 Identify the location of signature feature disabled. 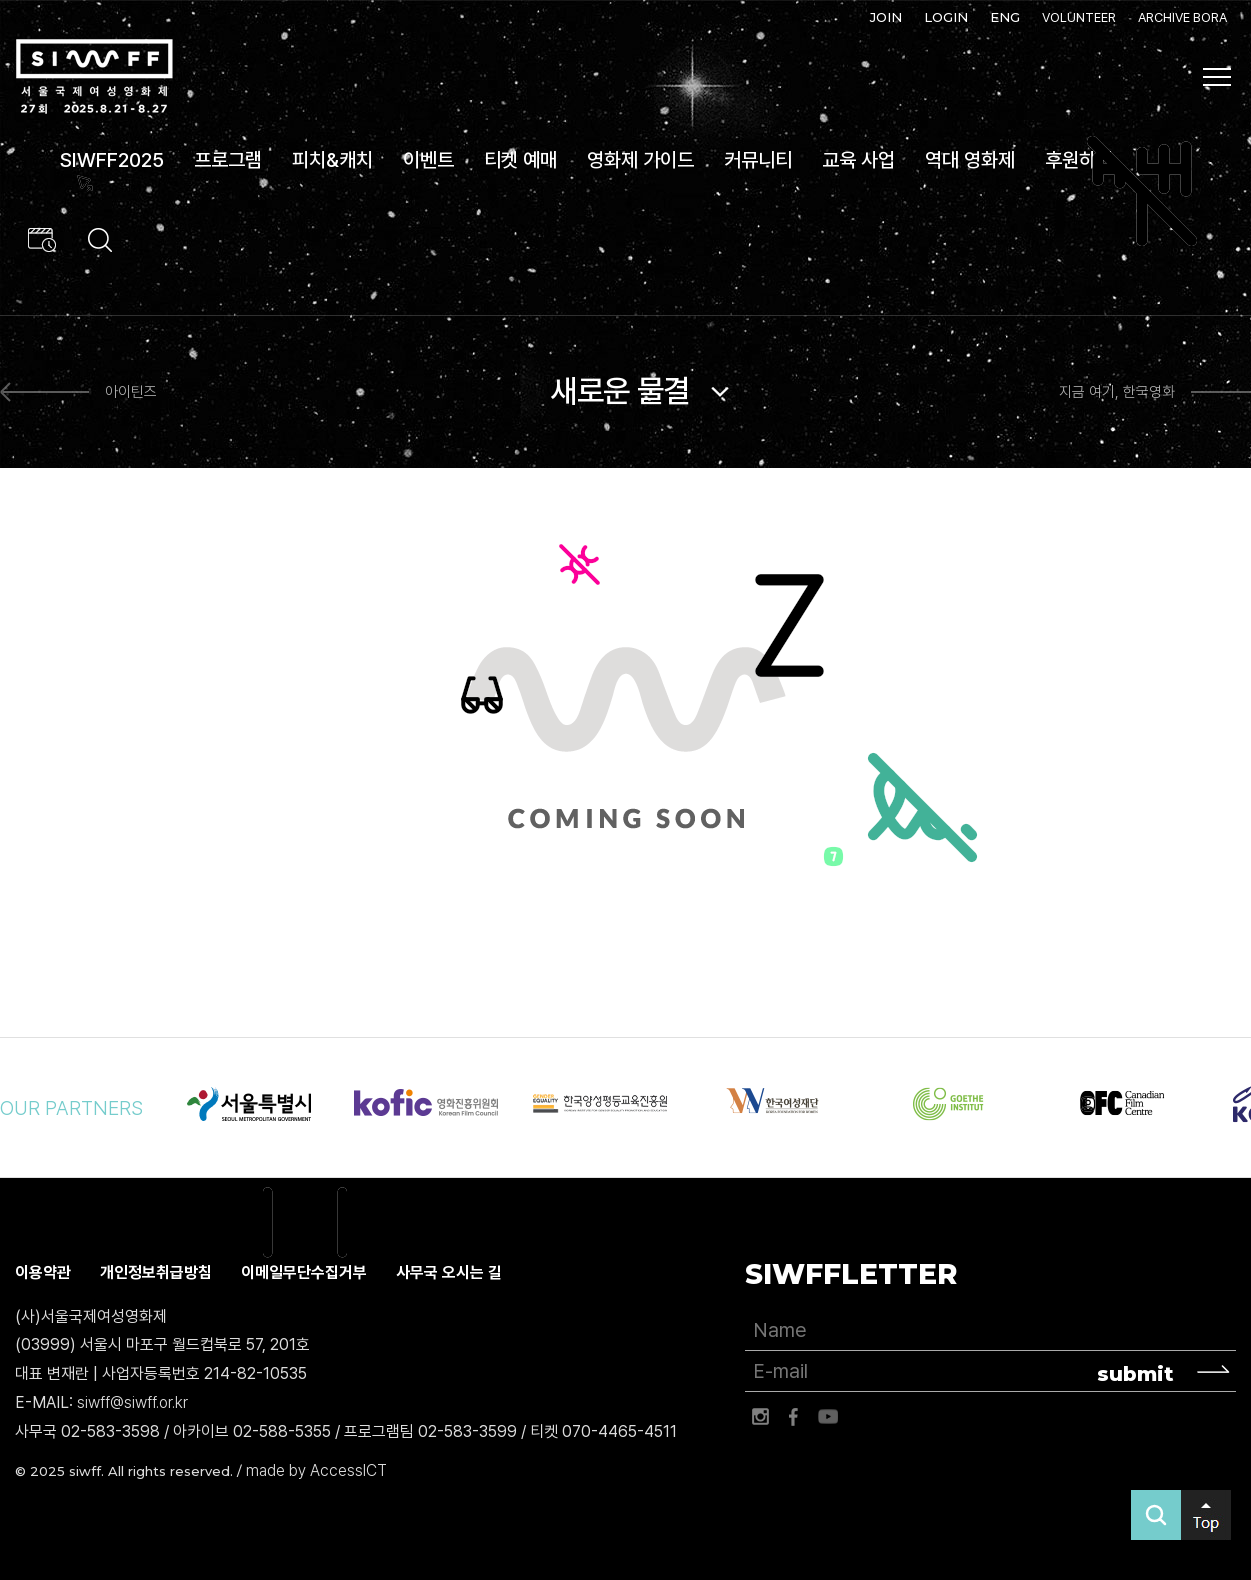
(922, 807).